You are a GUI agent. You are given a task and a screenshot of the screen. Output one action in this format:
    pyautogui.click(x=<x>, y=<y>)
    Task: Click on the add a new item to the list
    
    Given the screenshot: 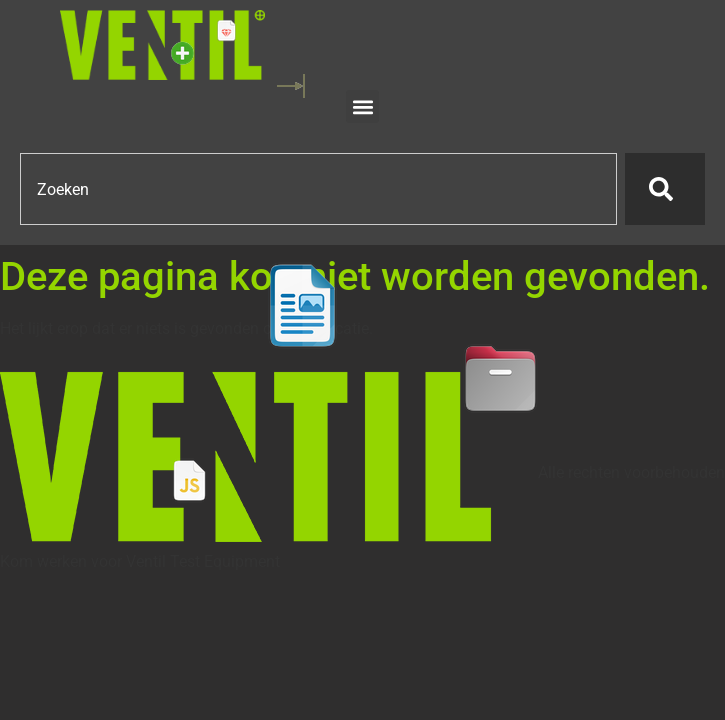 What is the action you would take?
    pyautogui.click(x=182, y=53)
    